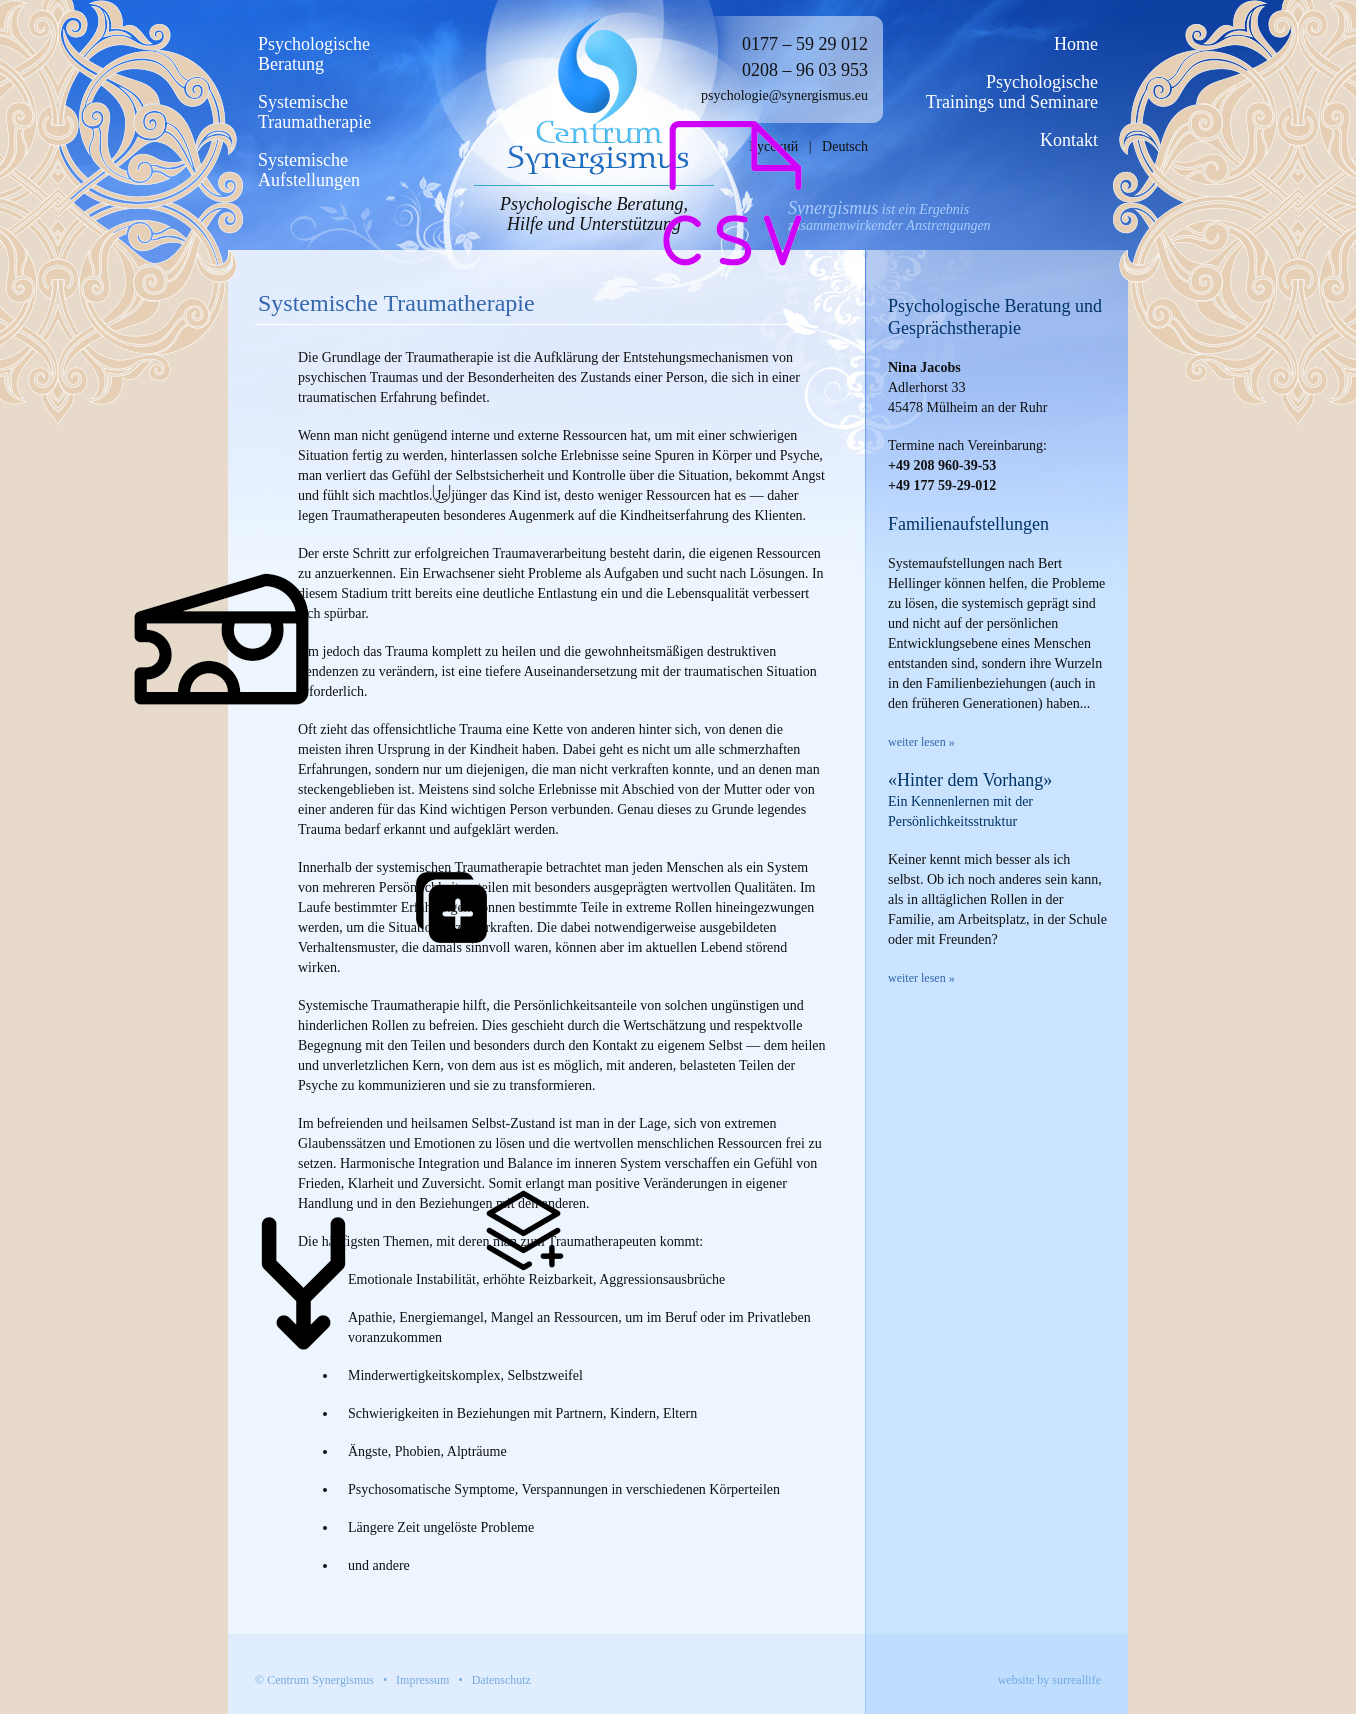 The width and height of the screenshot is (1356, 1714). Describe the element at coordinates (441, 492) in the screenshot. I see `perform a union operation on selected shapes` at that location.